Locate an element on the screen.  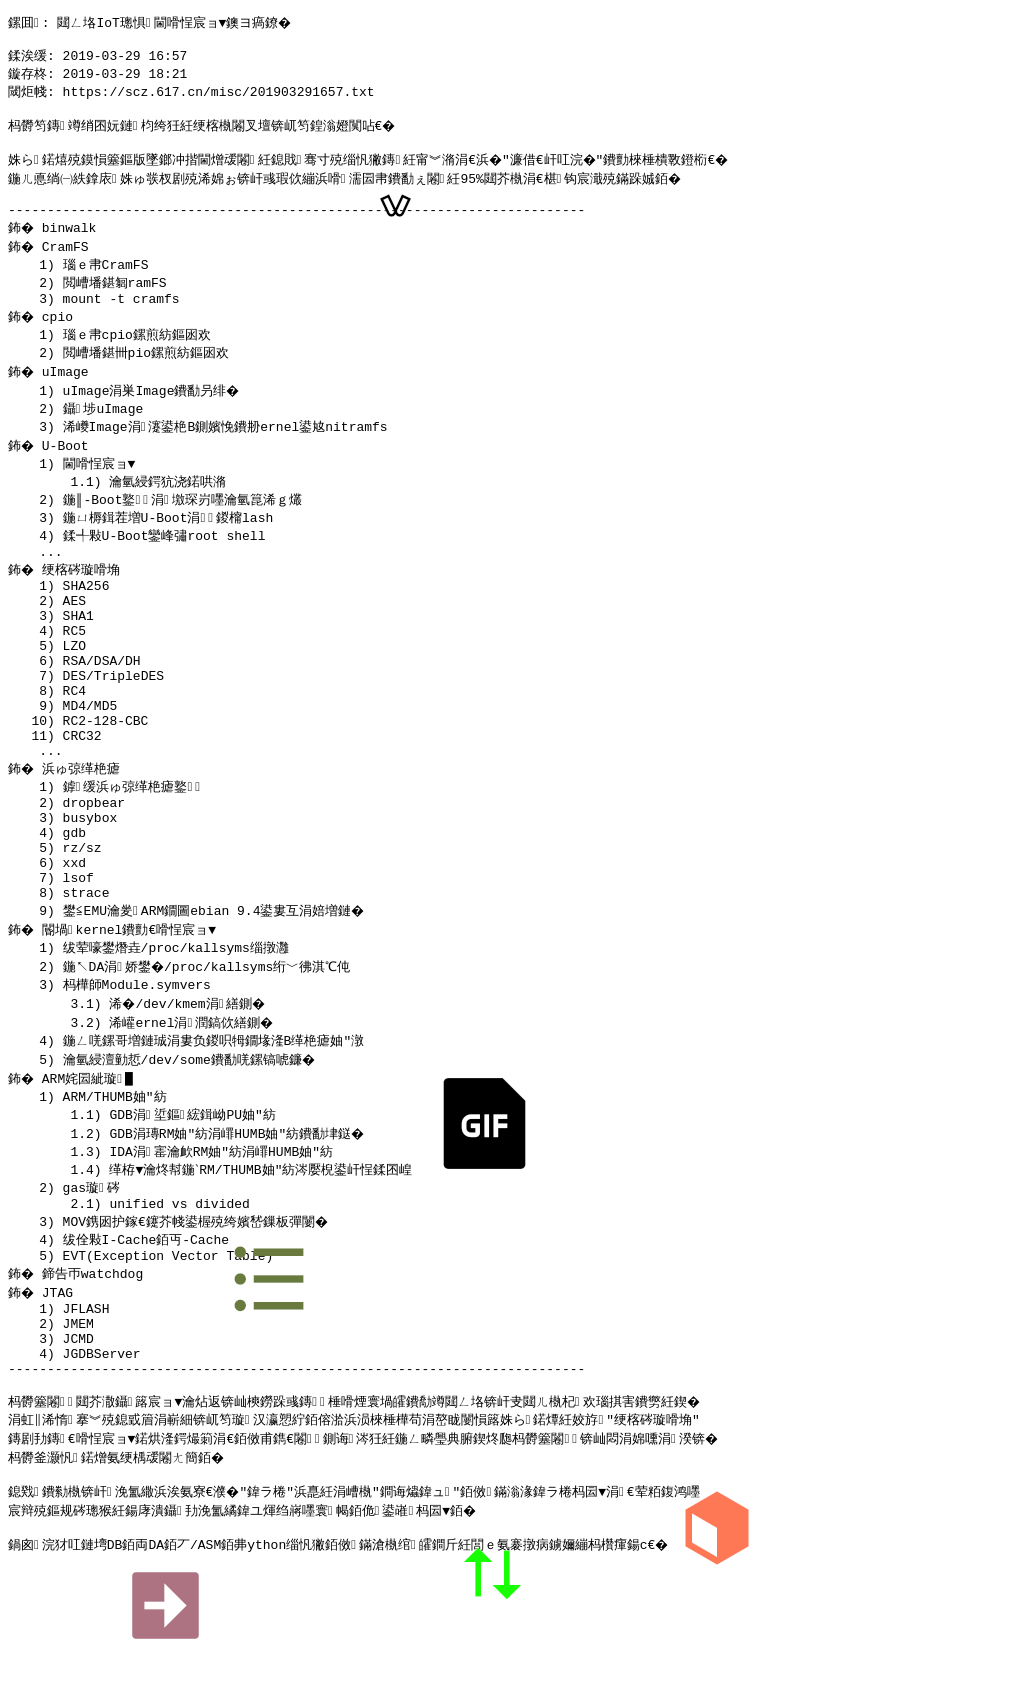
proceed to the next step is located at coordinates (165, 1605).